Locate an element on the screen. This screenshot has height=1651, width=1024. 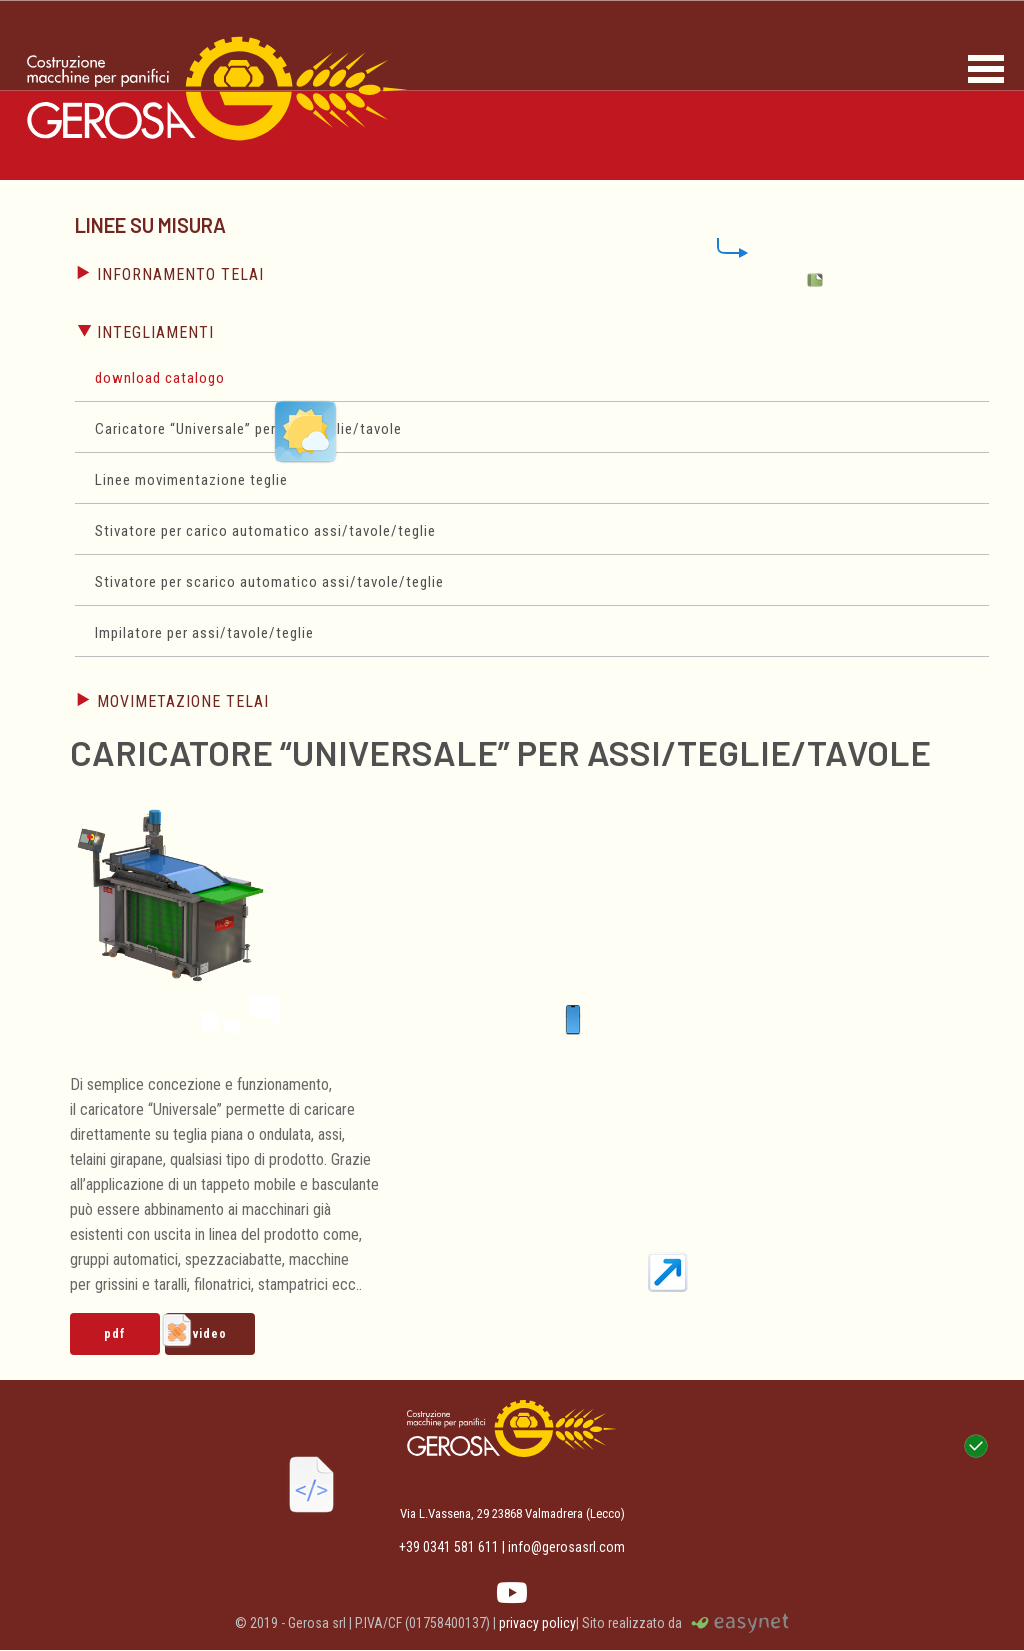
open the weather app is located at coordinates (305, 431).